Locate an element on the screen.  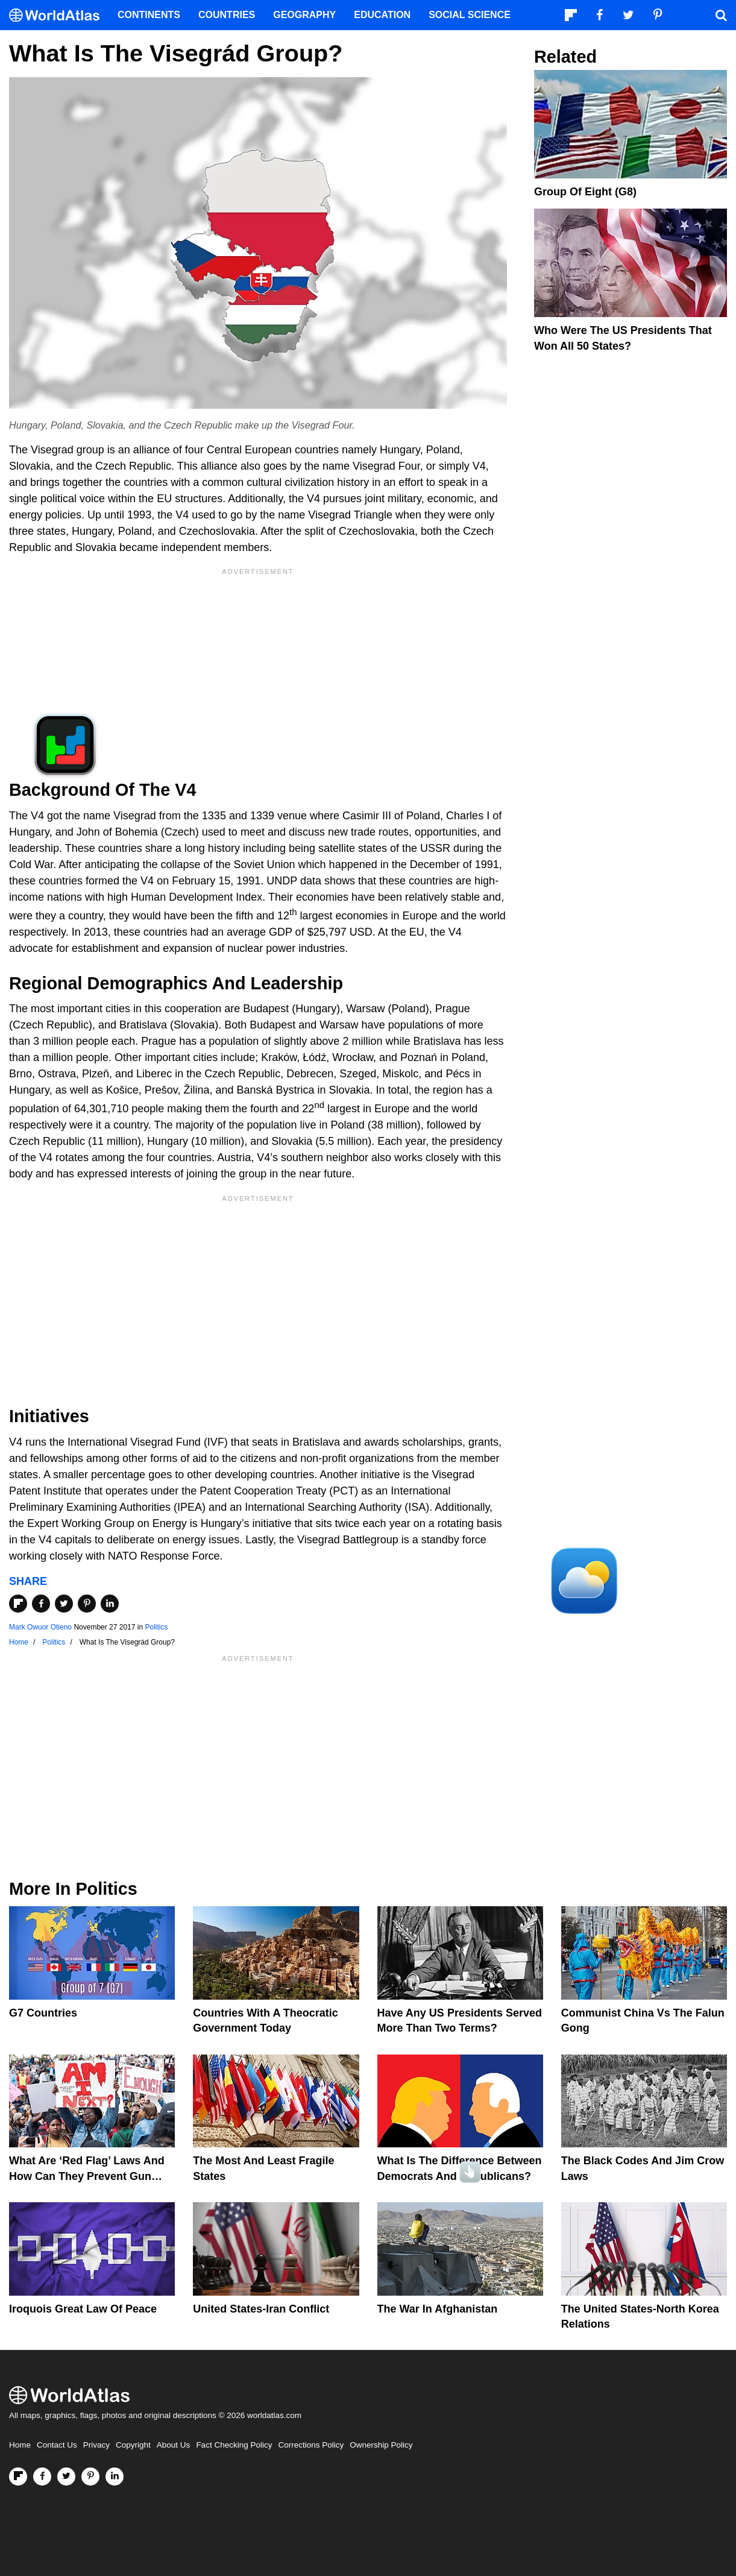
launch petris puzzle game is located at coordinates (65, 745).